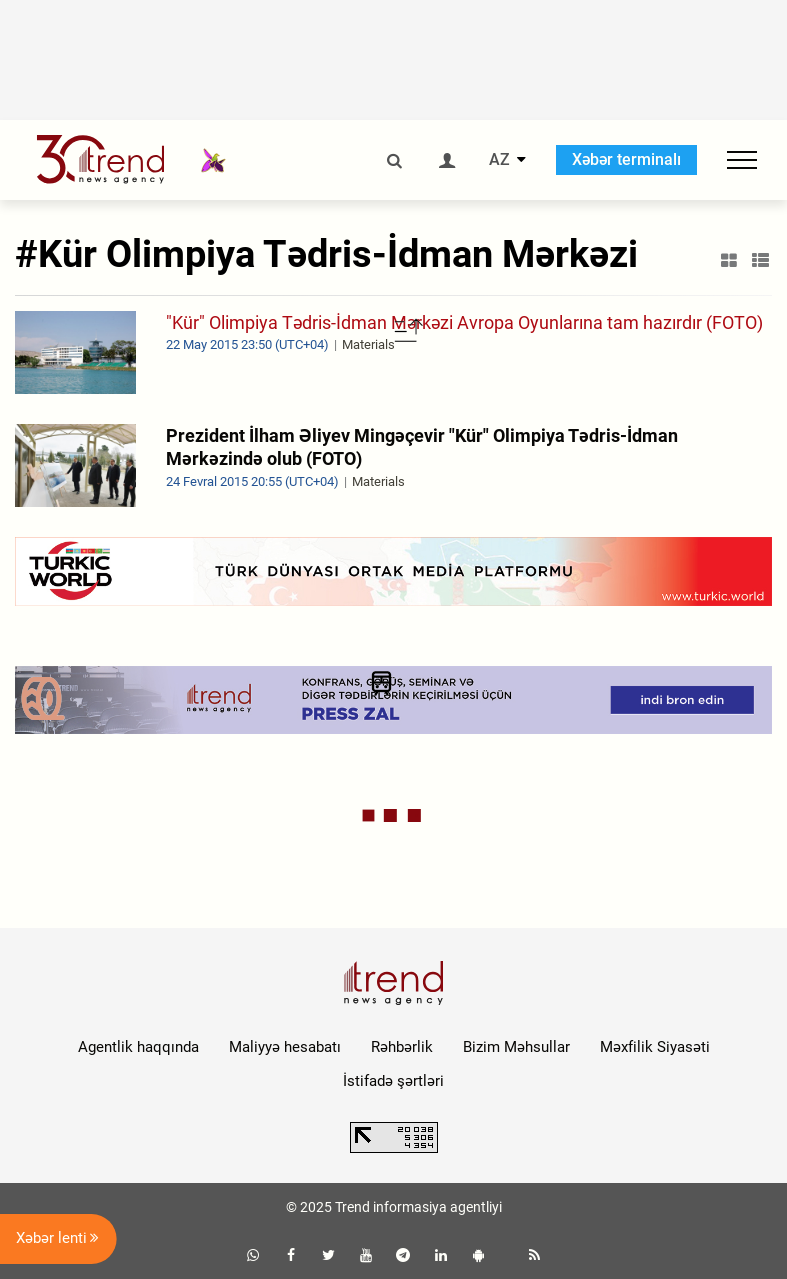 This screenshot has height=1279, width=787. What do you see at coordinates (407, 331) in the screenshot?
I see `sort items in descending order` at bounding box center [407, 331].